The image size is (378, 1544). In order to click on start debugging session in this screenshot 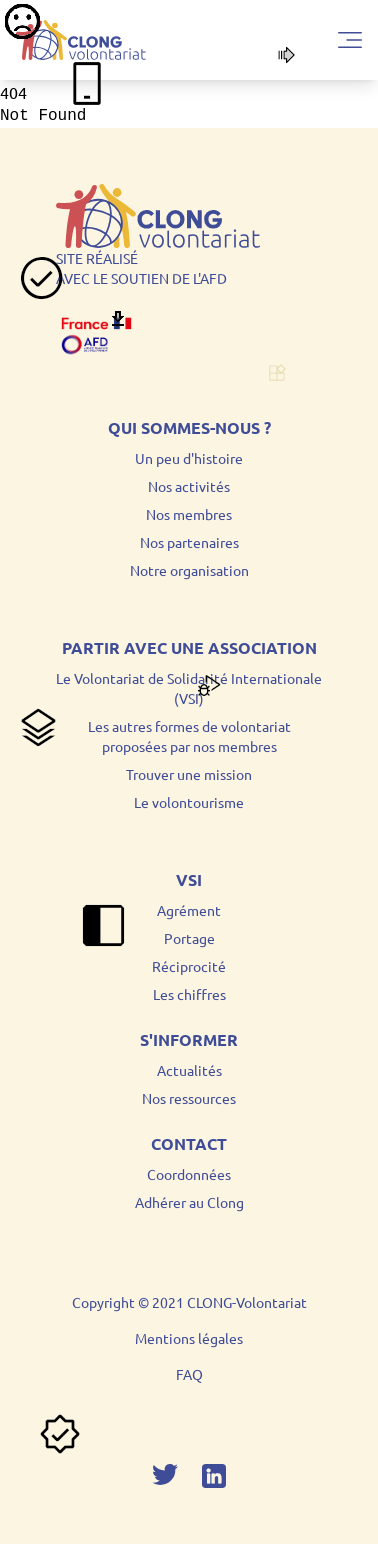, I will do `click(210, 684)`.